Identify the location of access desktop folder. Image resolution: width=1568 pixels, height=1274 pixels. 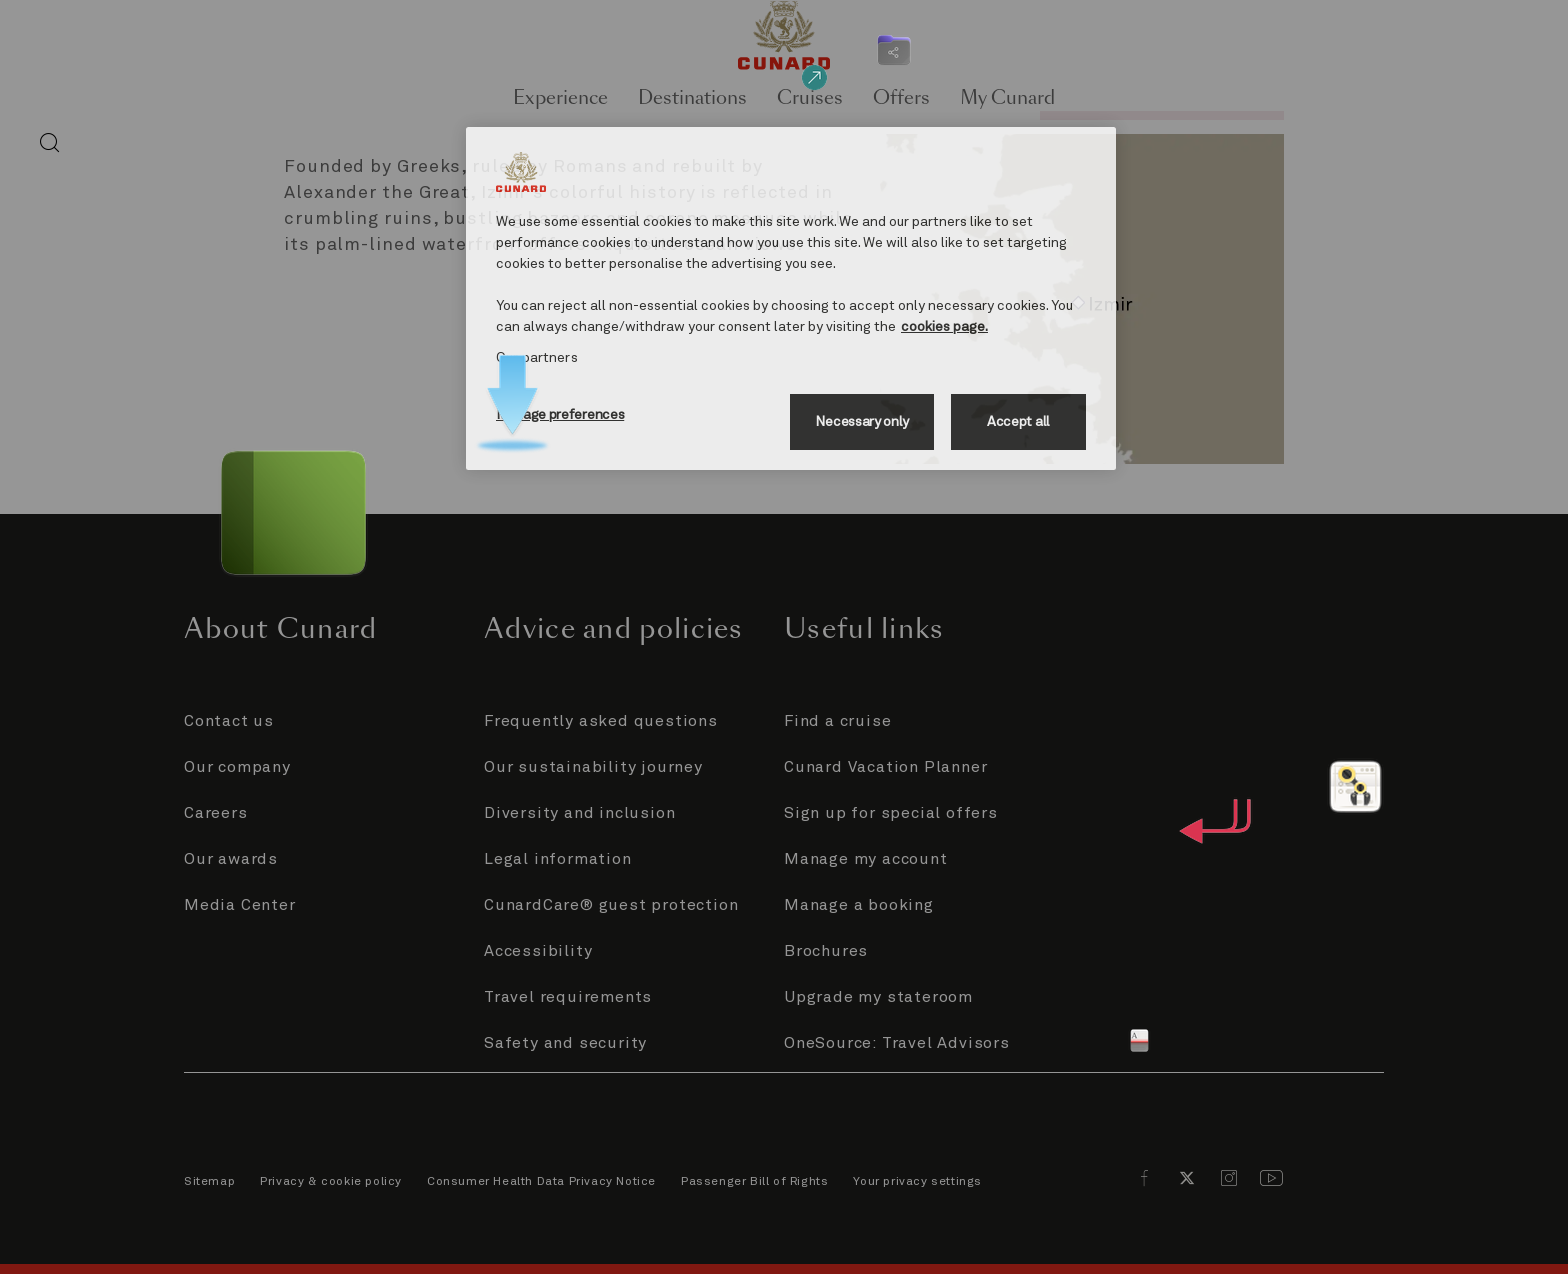
(293, 507).